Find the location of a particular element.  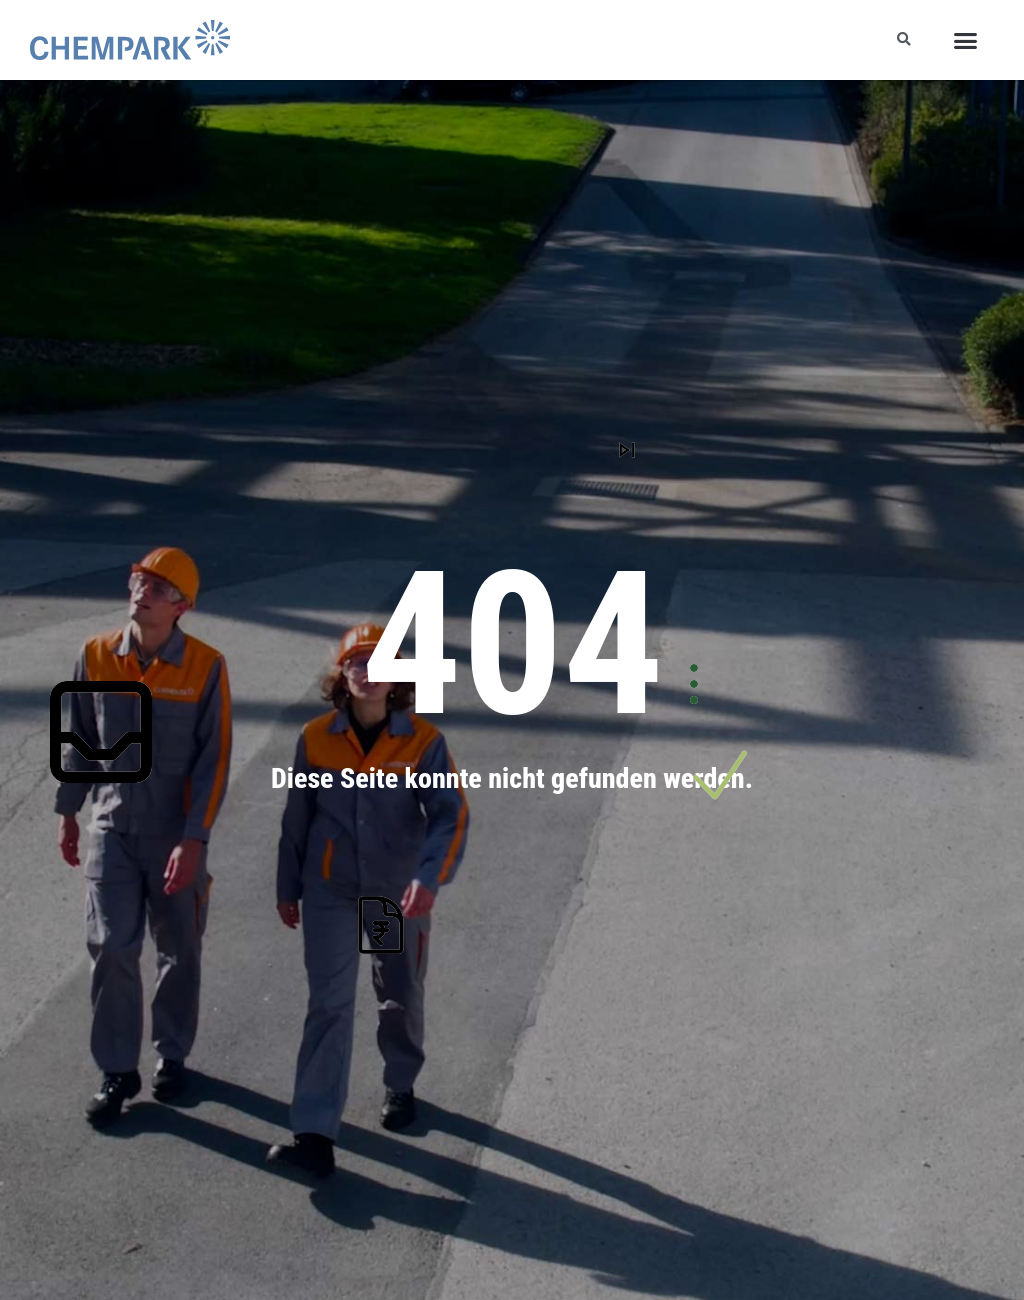

confirm or submit an action is located at coordinates (720, 775).